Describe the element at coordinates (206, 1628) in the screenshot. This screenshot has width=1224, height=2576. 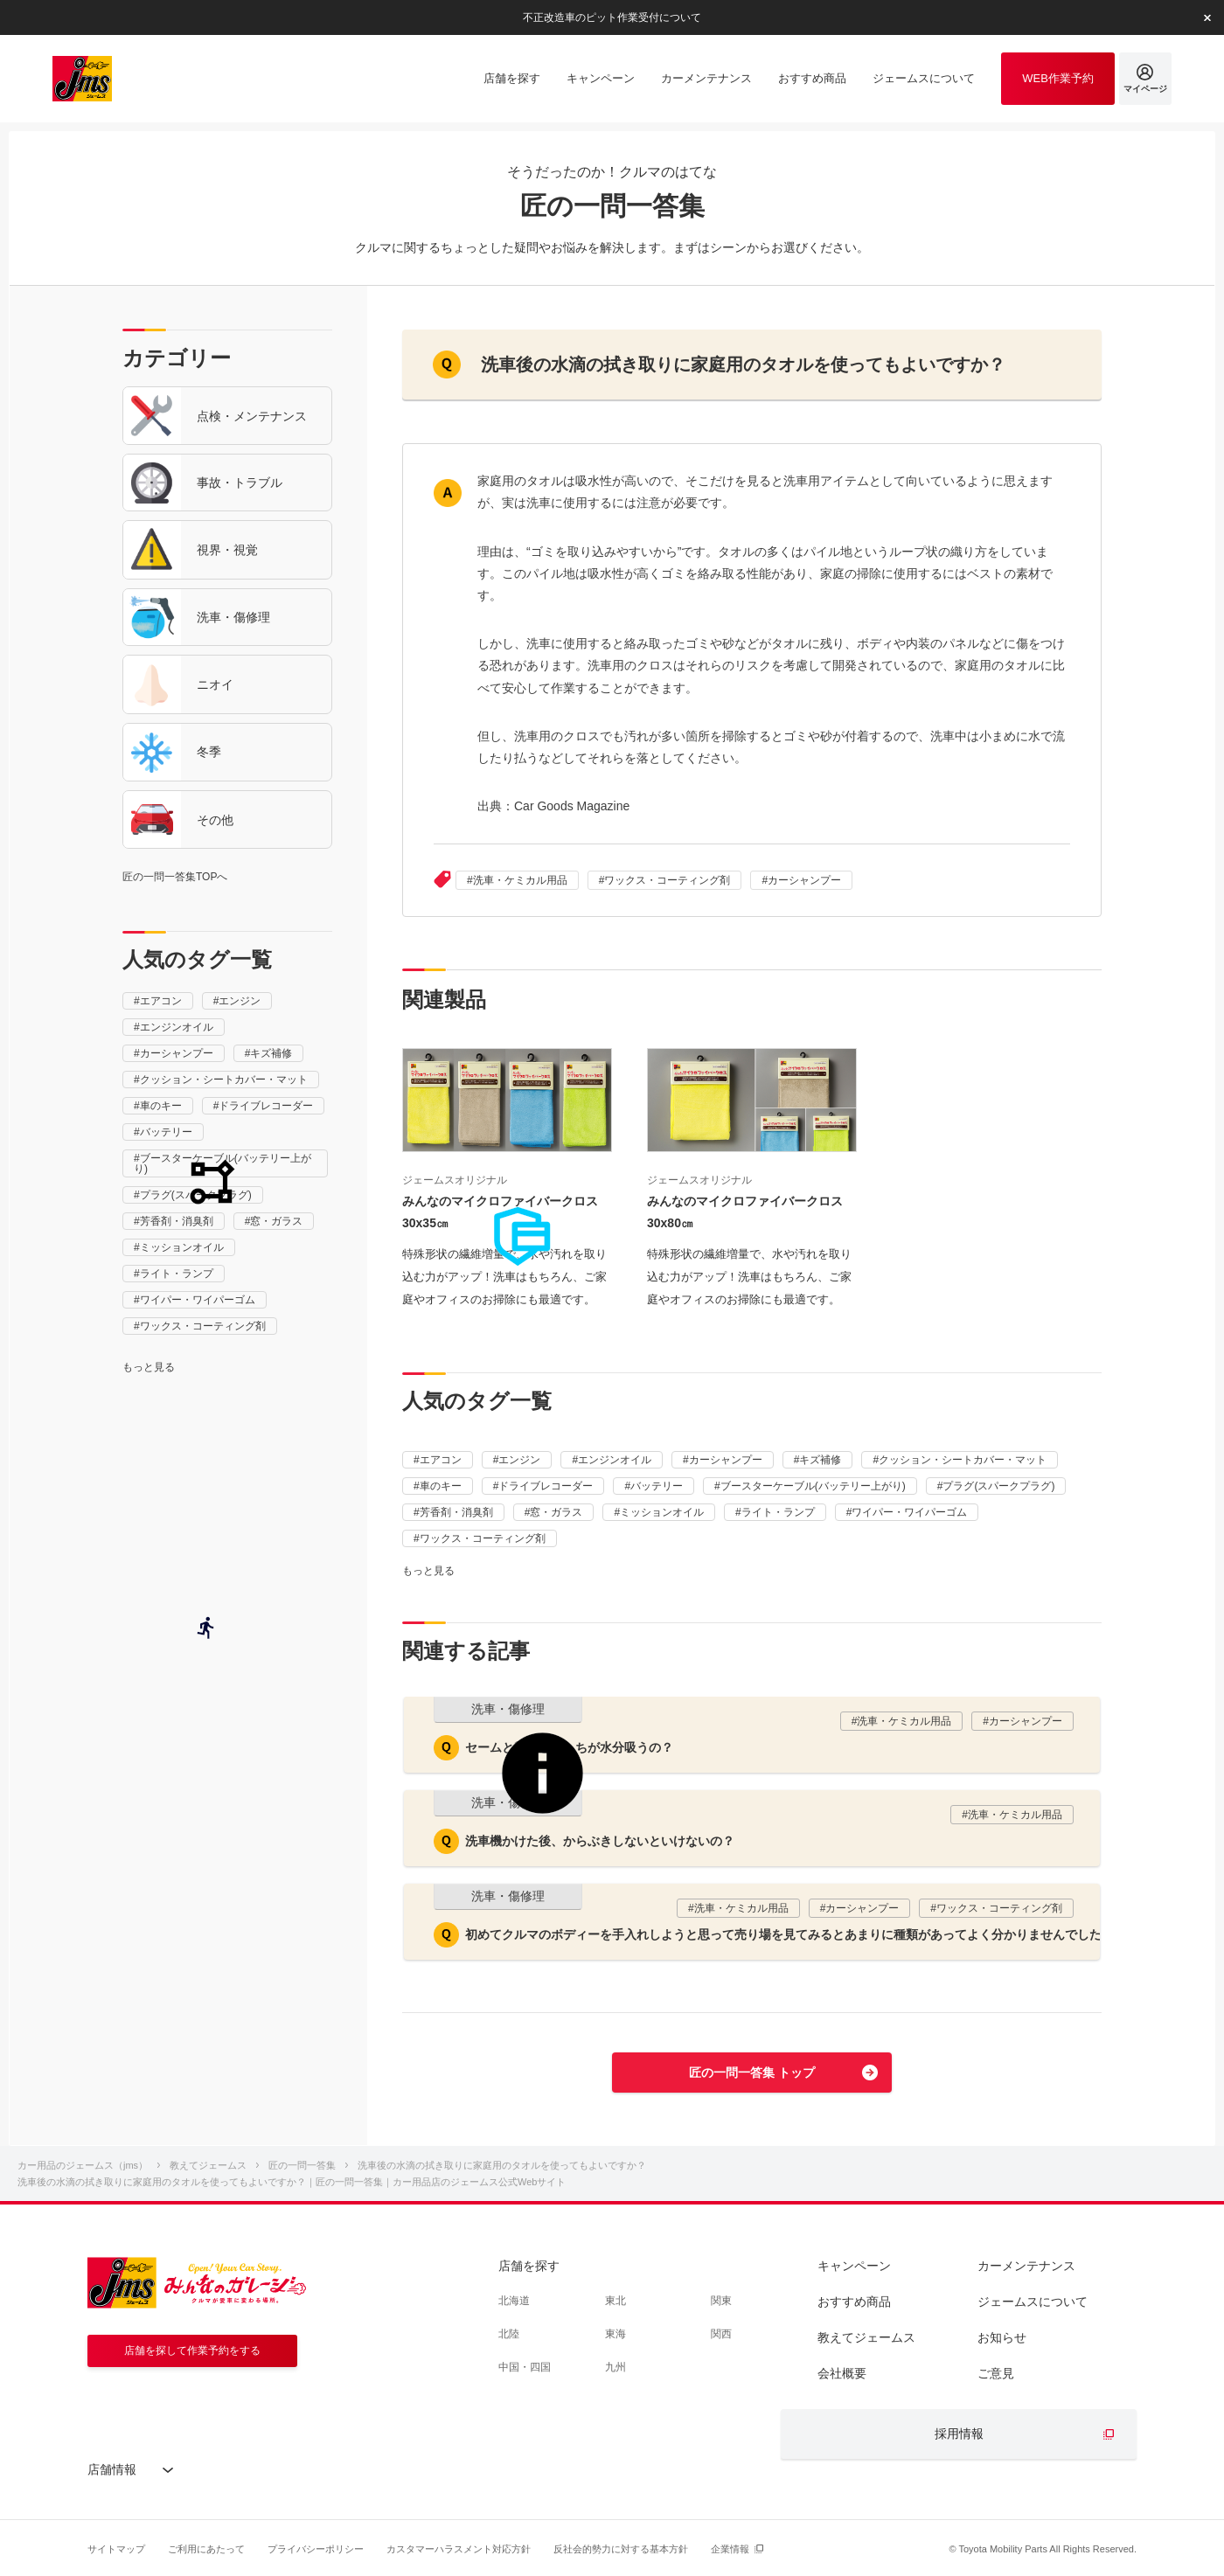
I see `access running or jogging activity tracking` at that location.